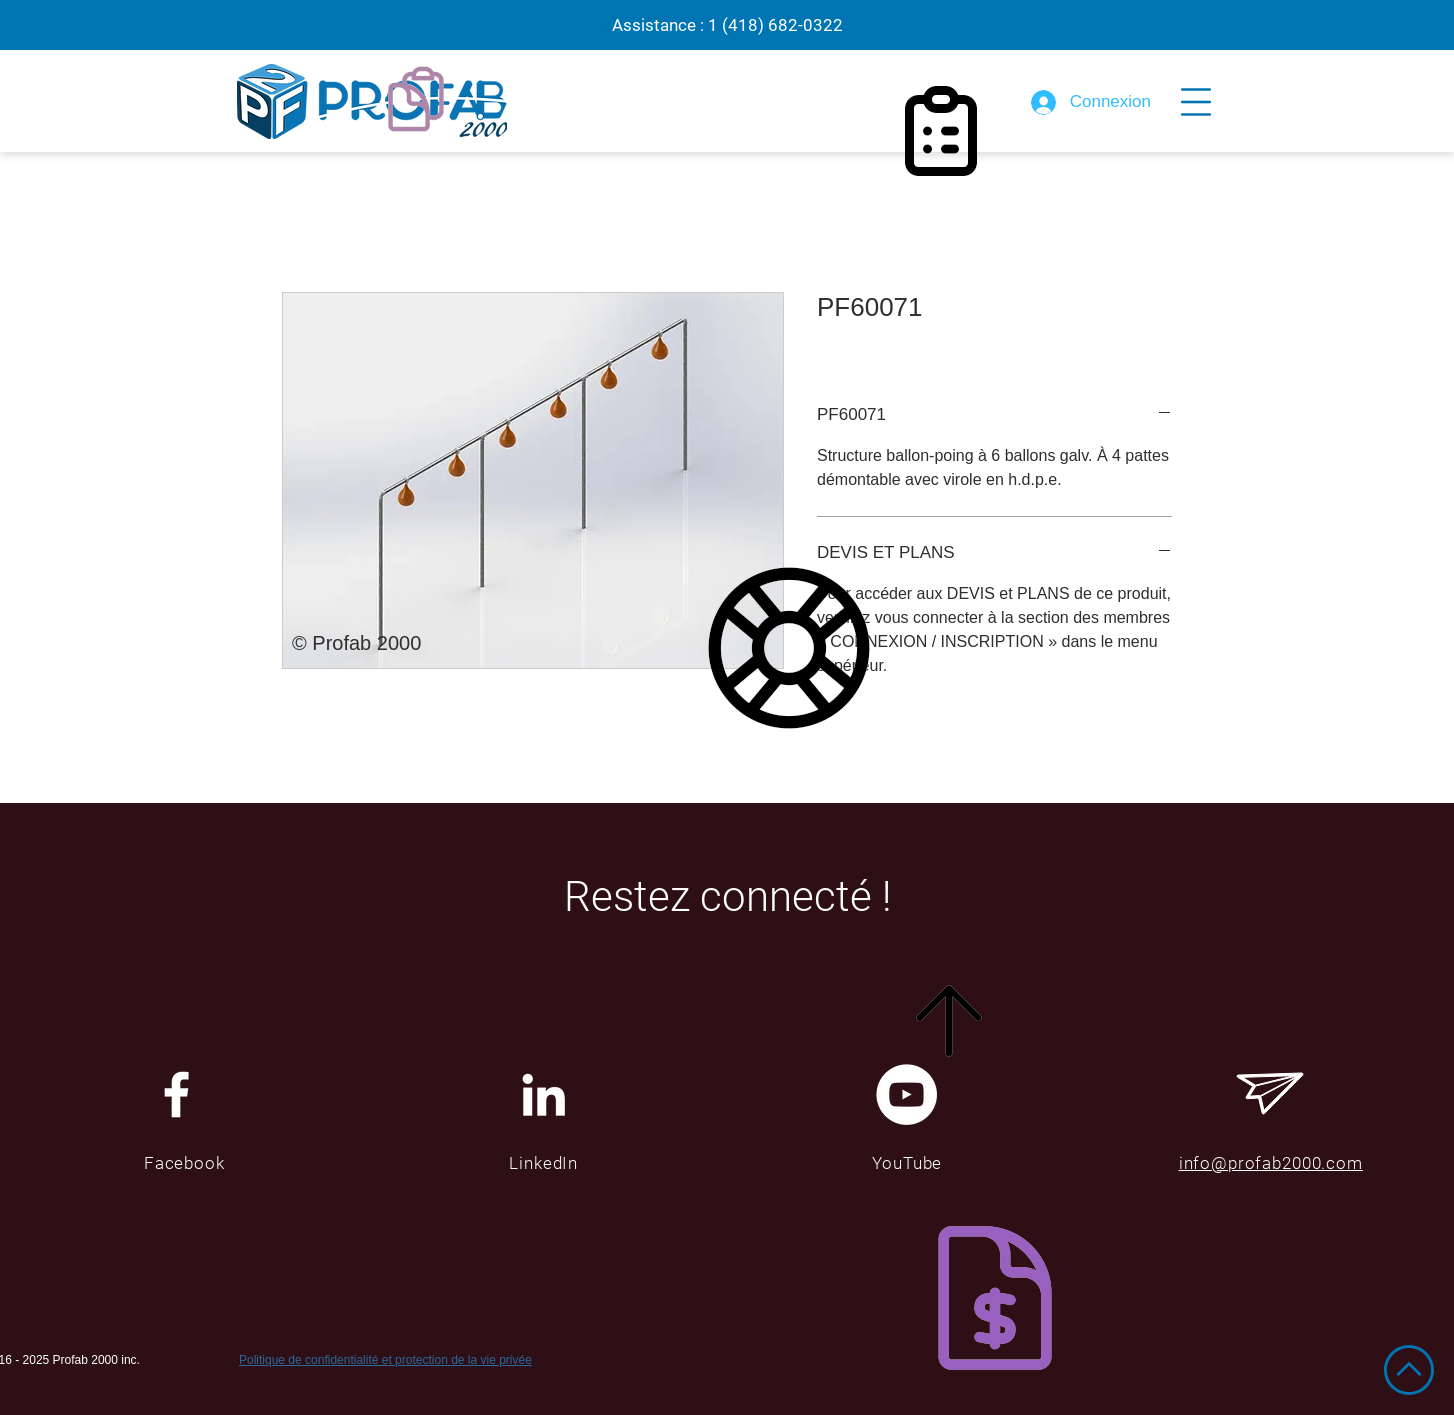 The image size is (1454, 1415). Describe the element at coordinates (949, 1021) in the screenshot. I see `move item up in a list` at that location.